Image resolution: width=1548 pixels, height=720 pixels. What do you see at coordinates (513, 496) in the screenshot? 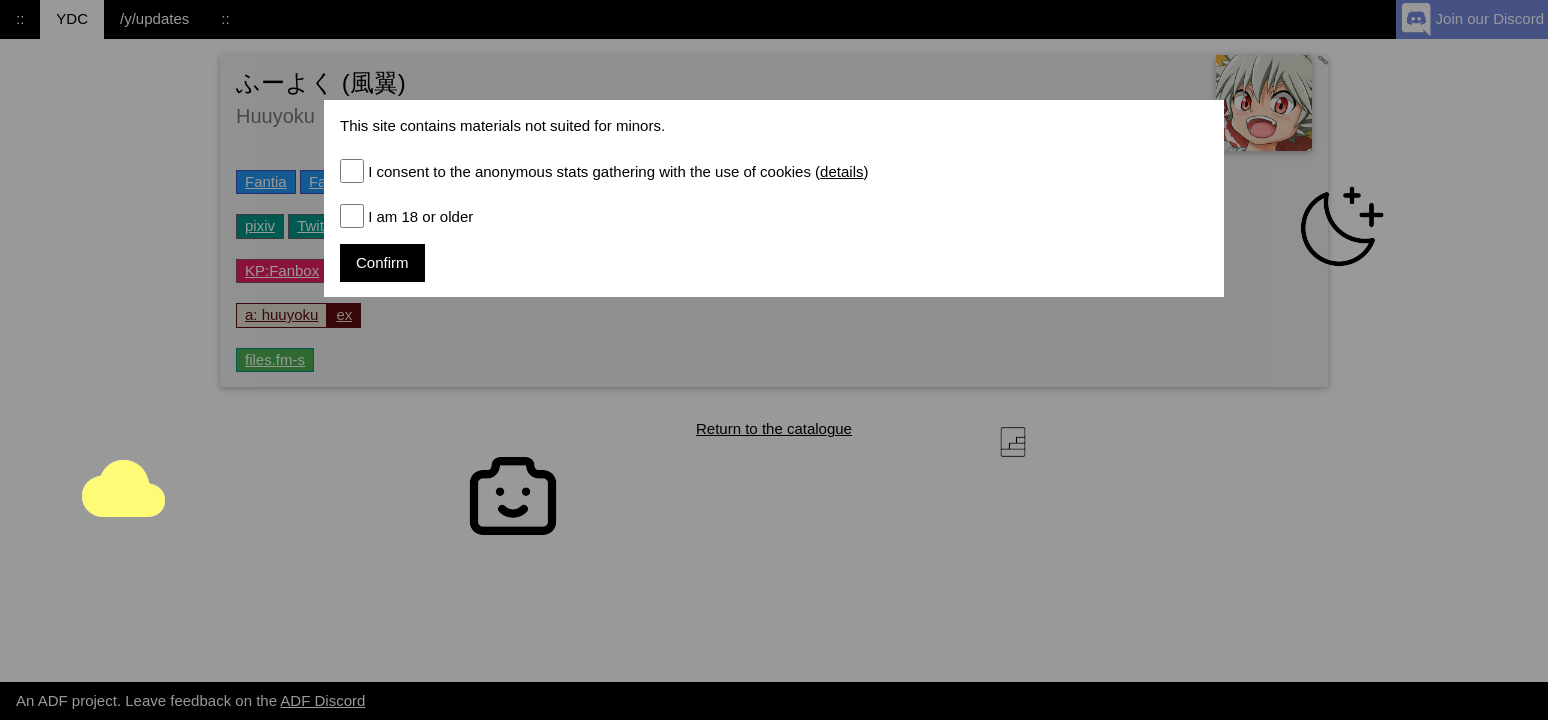
I see `switch to front-facing camera` at bounding box center [513, 496].